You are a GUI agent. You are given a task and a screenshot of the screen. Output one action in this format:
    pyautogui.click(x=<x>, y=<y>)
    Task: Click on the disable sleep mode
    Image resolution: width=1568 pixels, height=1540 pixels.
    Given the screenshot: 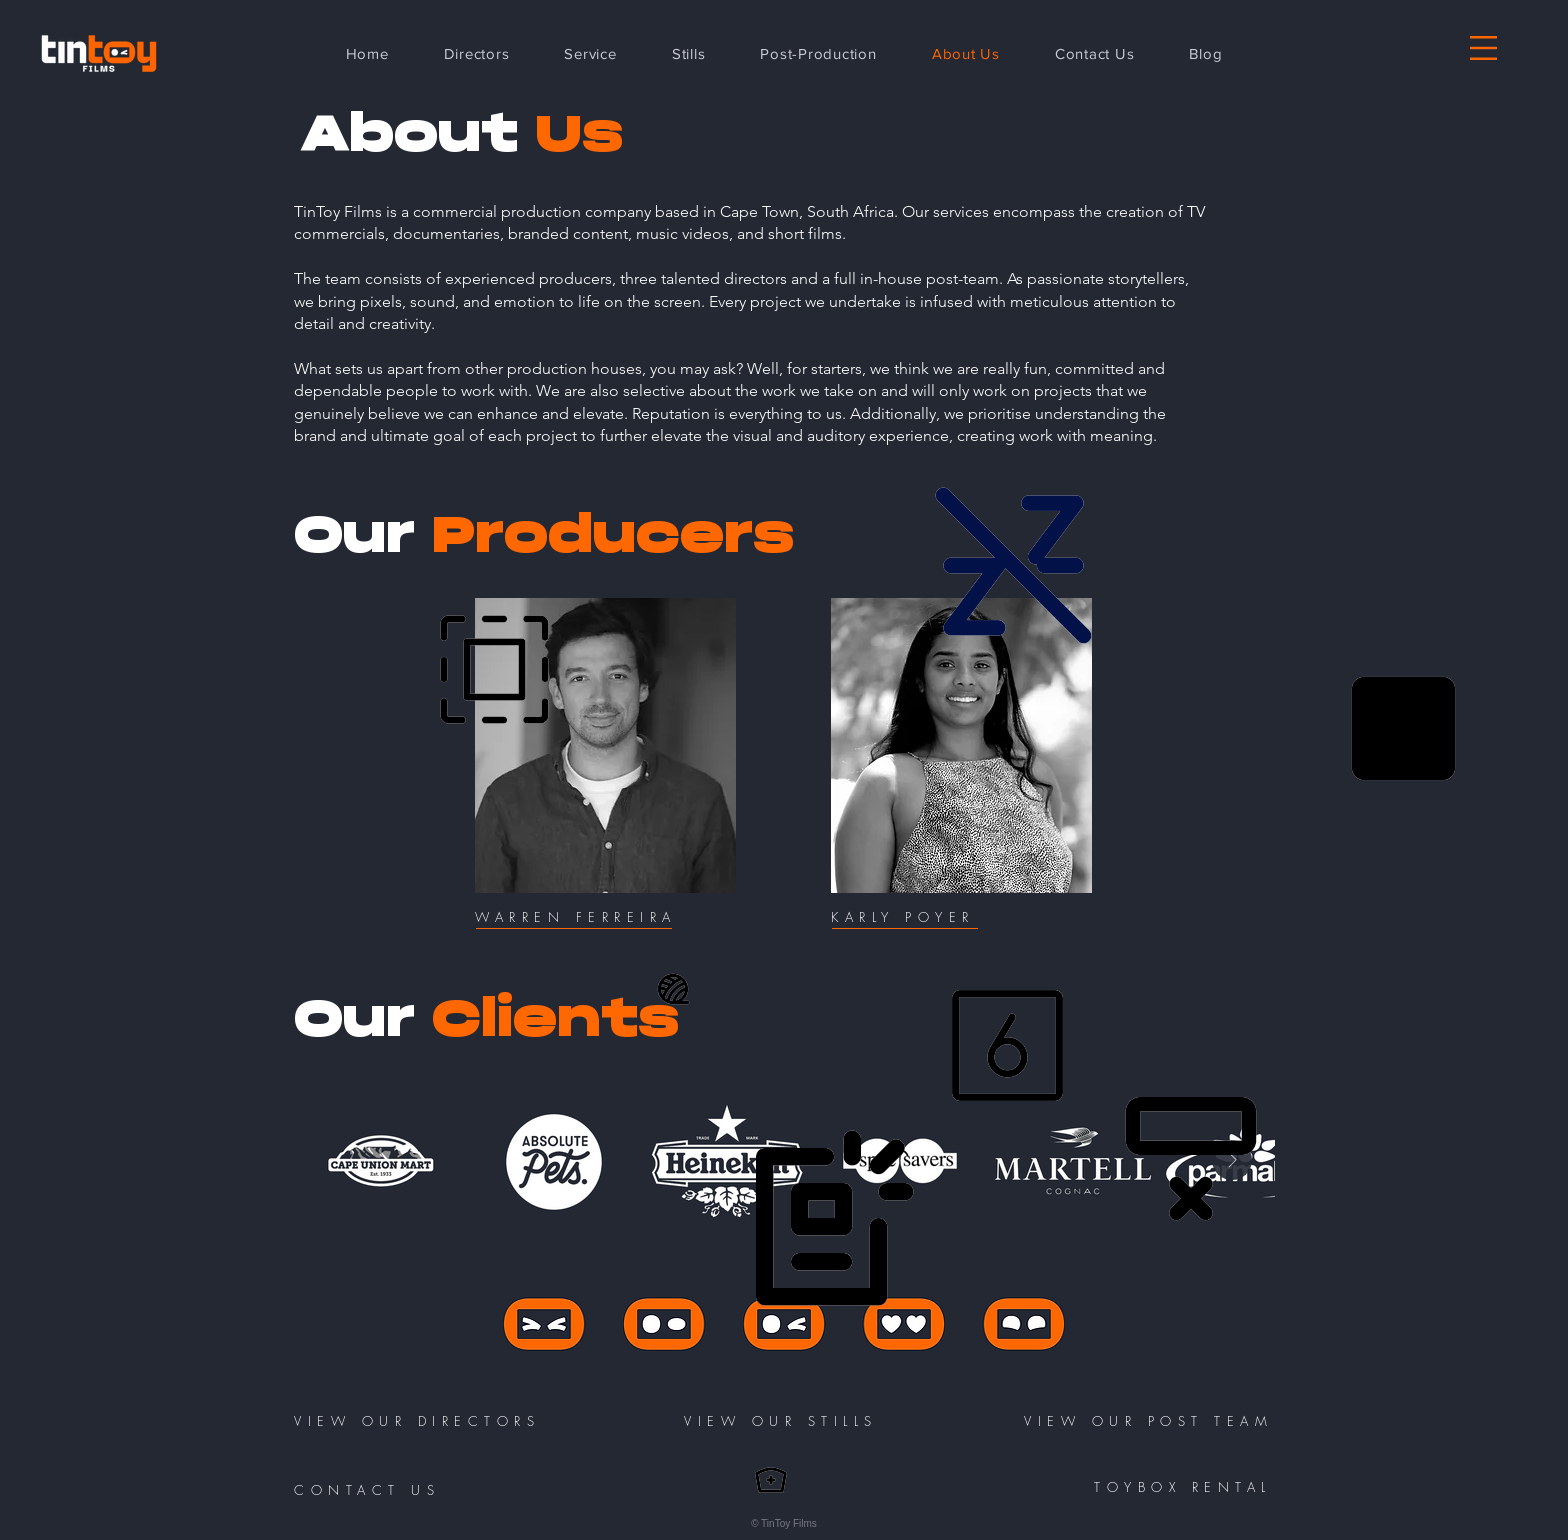 What is the action you would take?
    pyautogui.click(x=1013, y=565)
    